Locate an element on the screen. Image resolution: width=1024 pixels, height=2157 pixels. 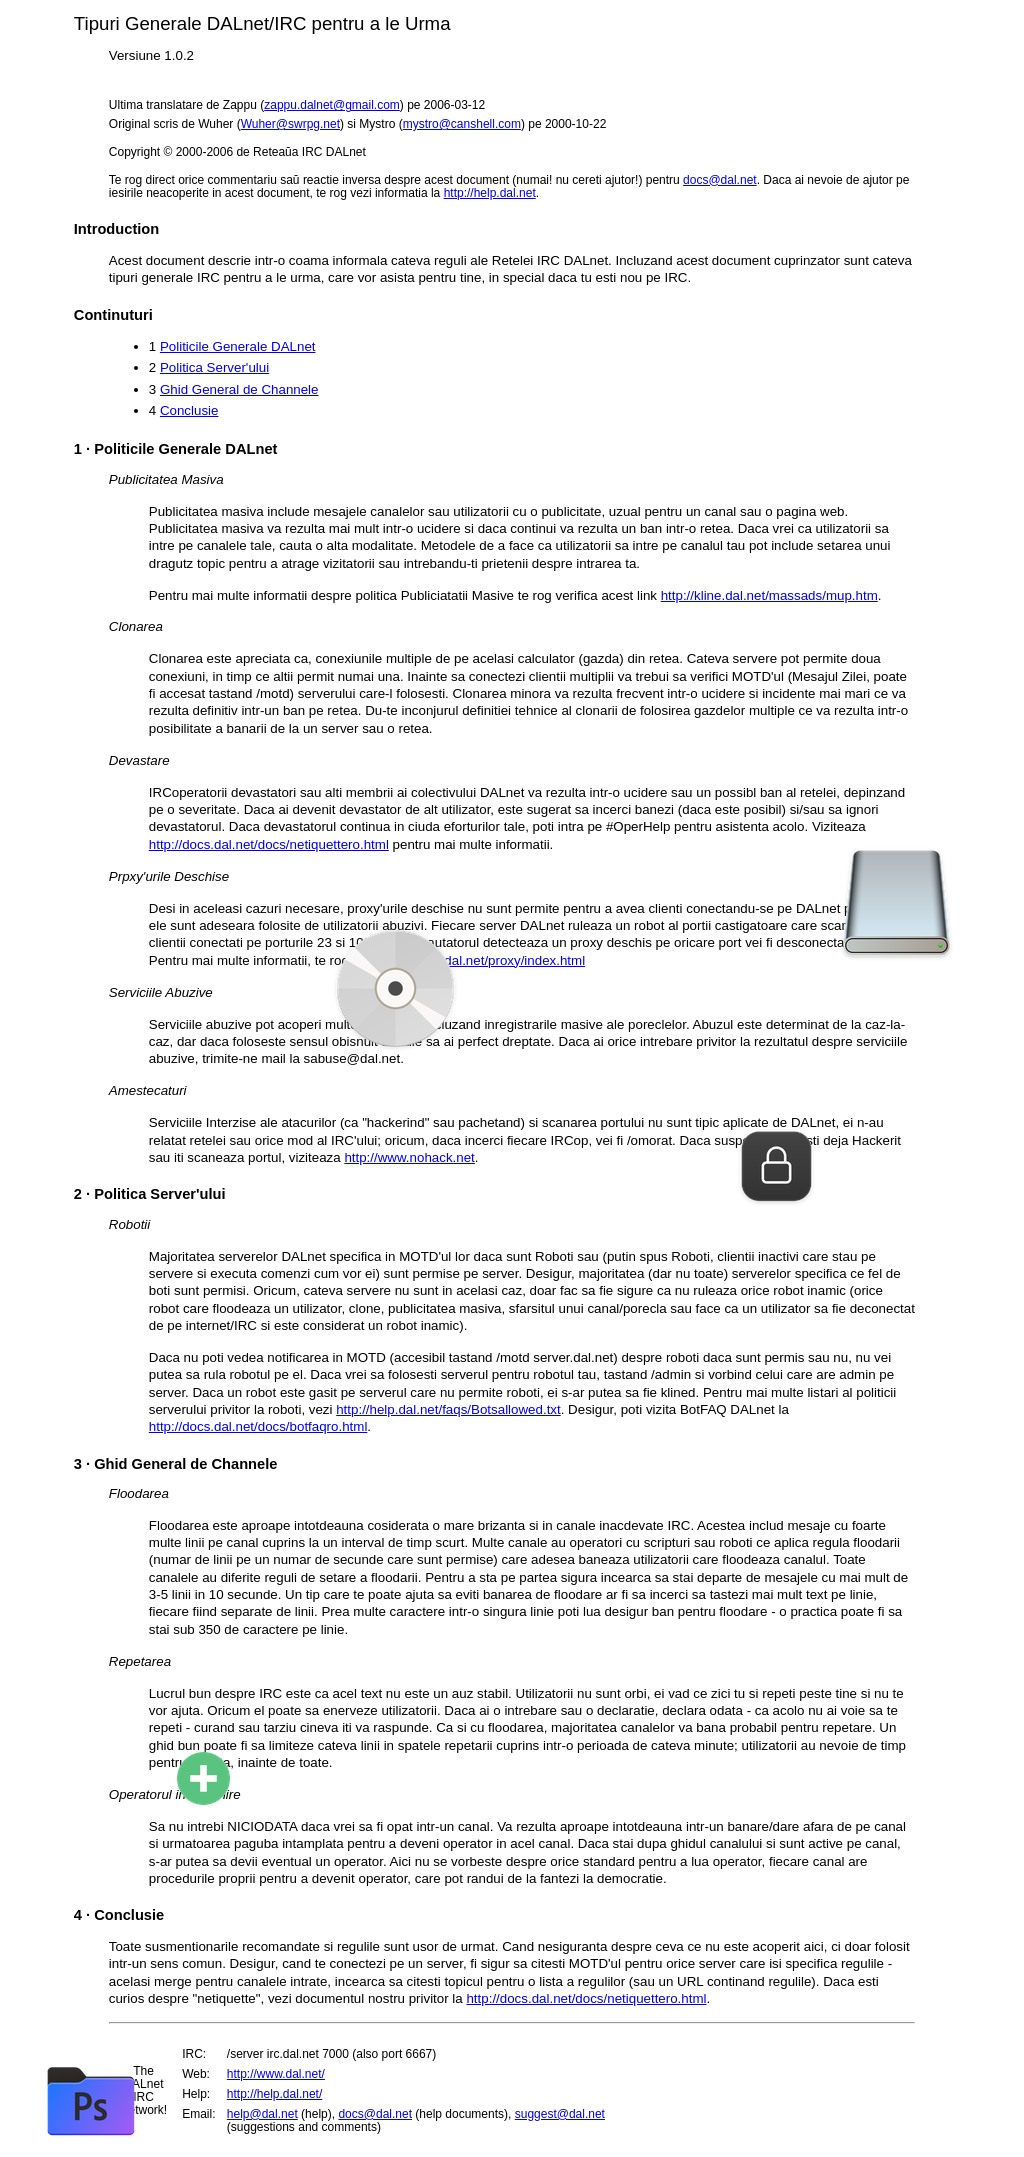
open folder containing Adobe Photoshop files is located at coordinates (90, 2103).